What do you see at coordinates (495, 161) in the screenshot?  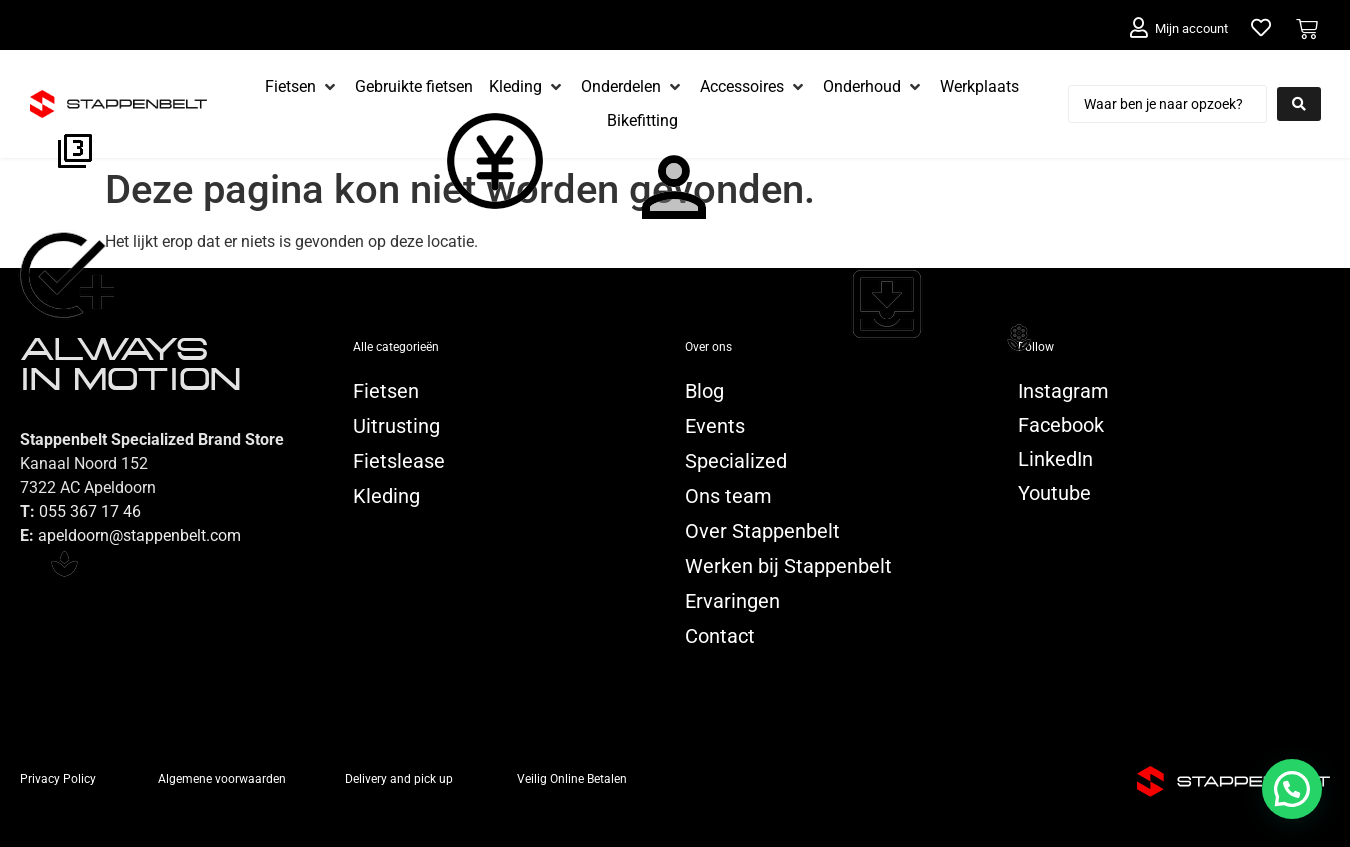 I see `view balance or payment in japanese yen` at bounding box center [495, 161].